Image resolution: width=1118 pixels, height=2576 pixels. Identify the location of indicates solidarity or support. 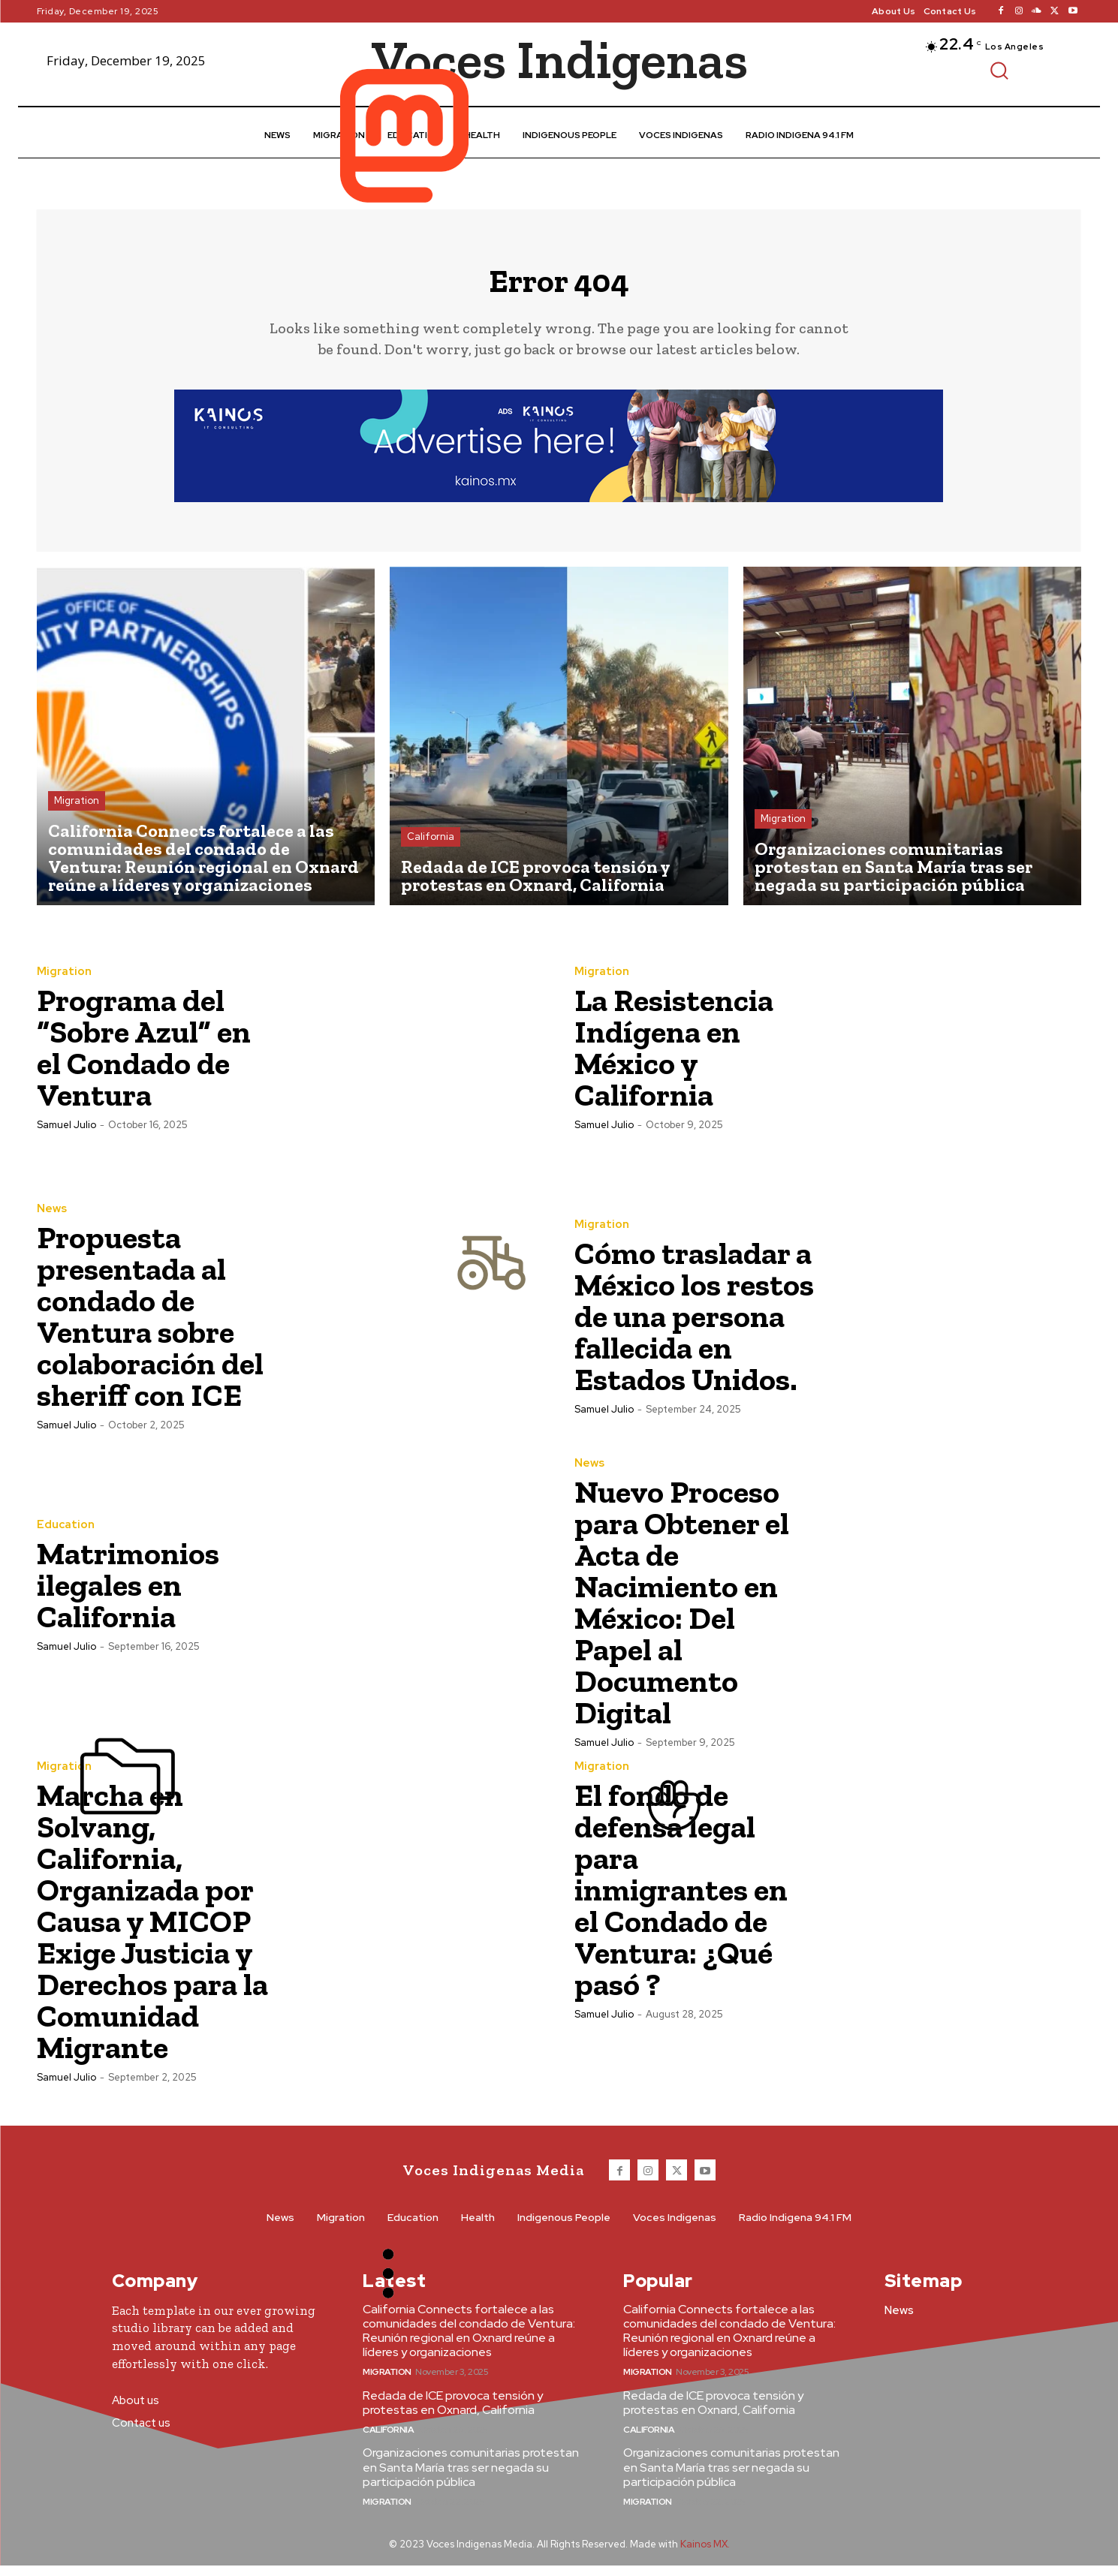
(674, 1804).